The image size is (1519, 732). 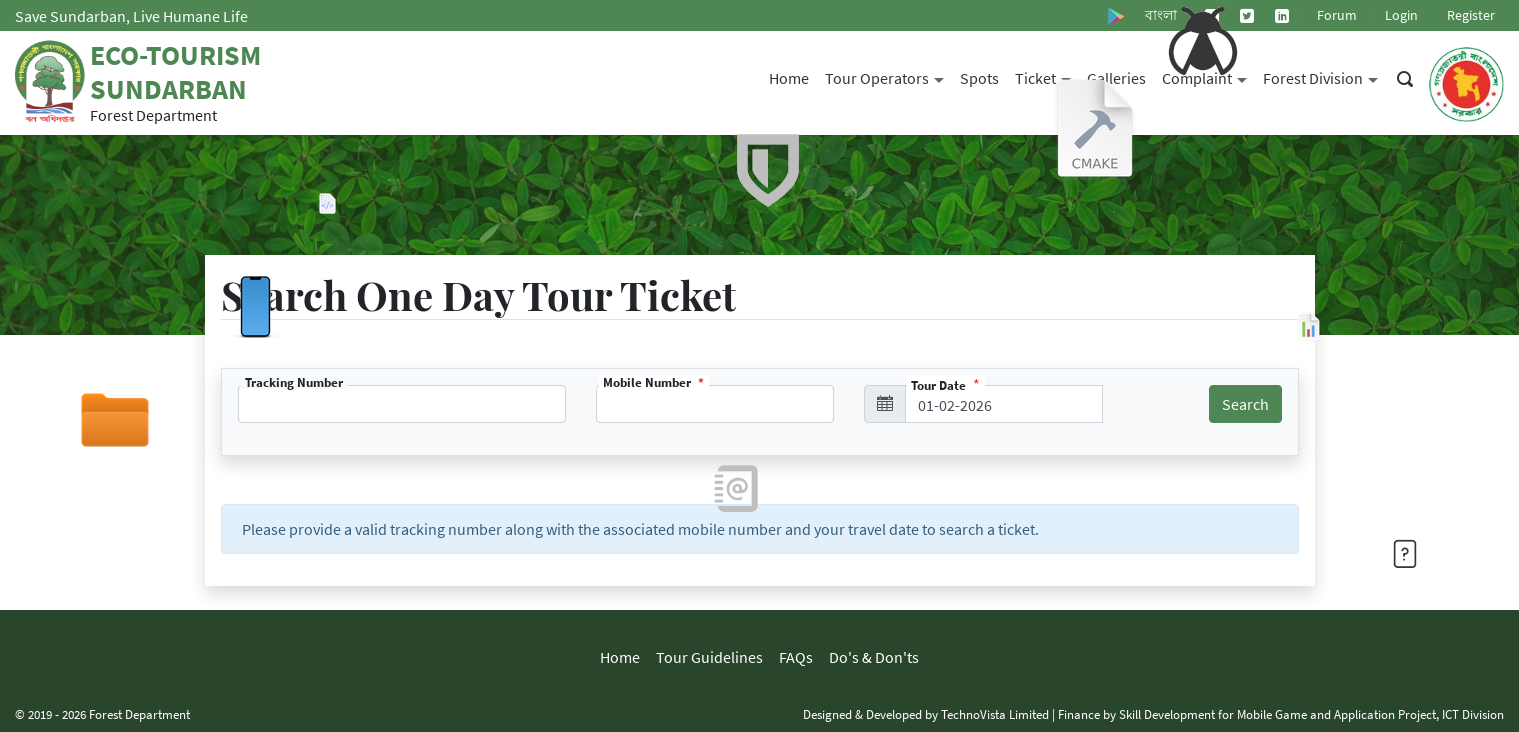 What do you see at coordinates (768, 170) in the screenshot?
I see `indicates medium security level` at bounding box center [768, 170].